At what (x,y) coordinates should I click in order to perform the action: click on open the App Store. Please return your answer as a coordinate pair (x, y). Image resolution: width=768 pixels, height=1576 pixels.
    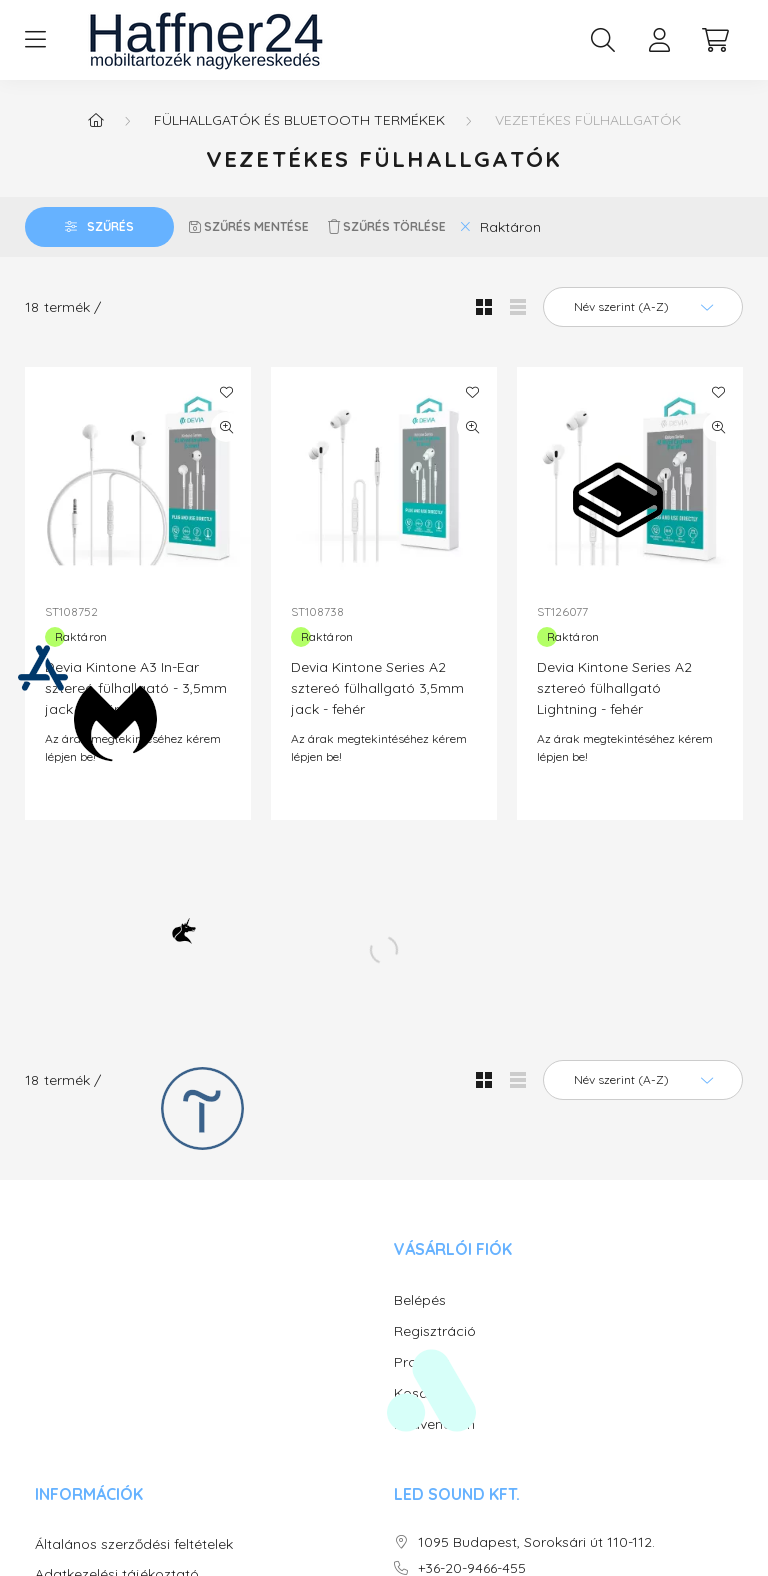
    Looking at the image, I should click on (43, 668).